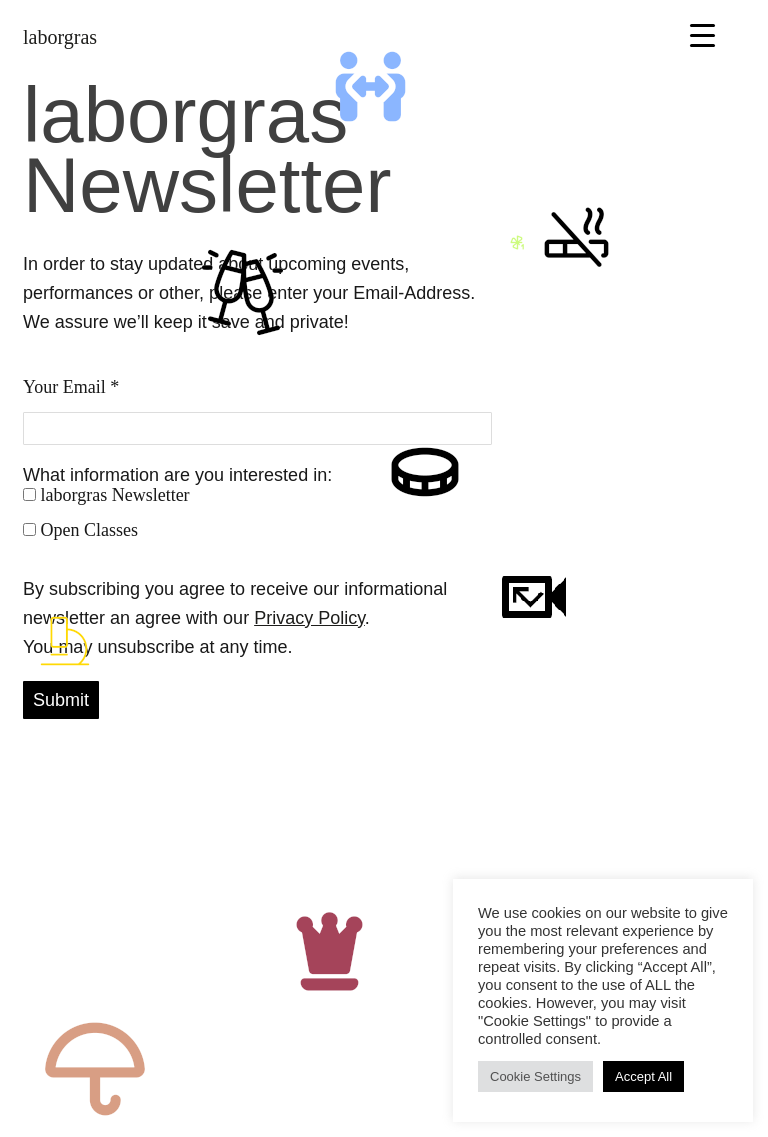 The image size is (768, 1137). I want to click on indicates a missed video call, so click(534, 597).